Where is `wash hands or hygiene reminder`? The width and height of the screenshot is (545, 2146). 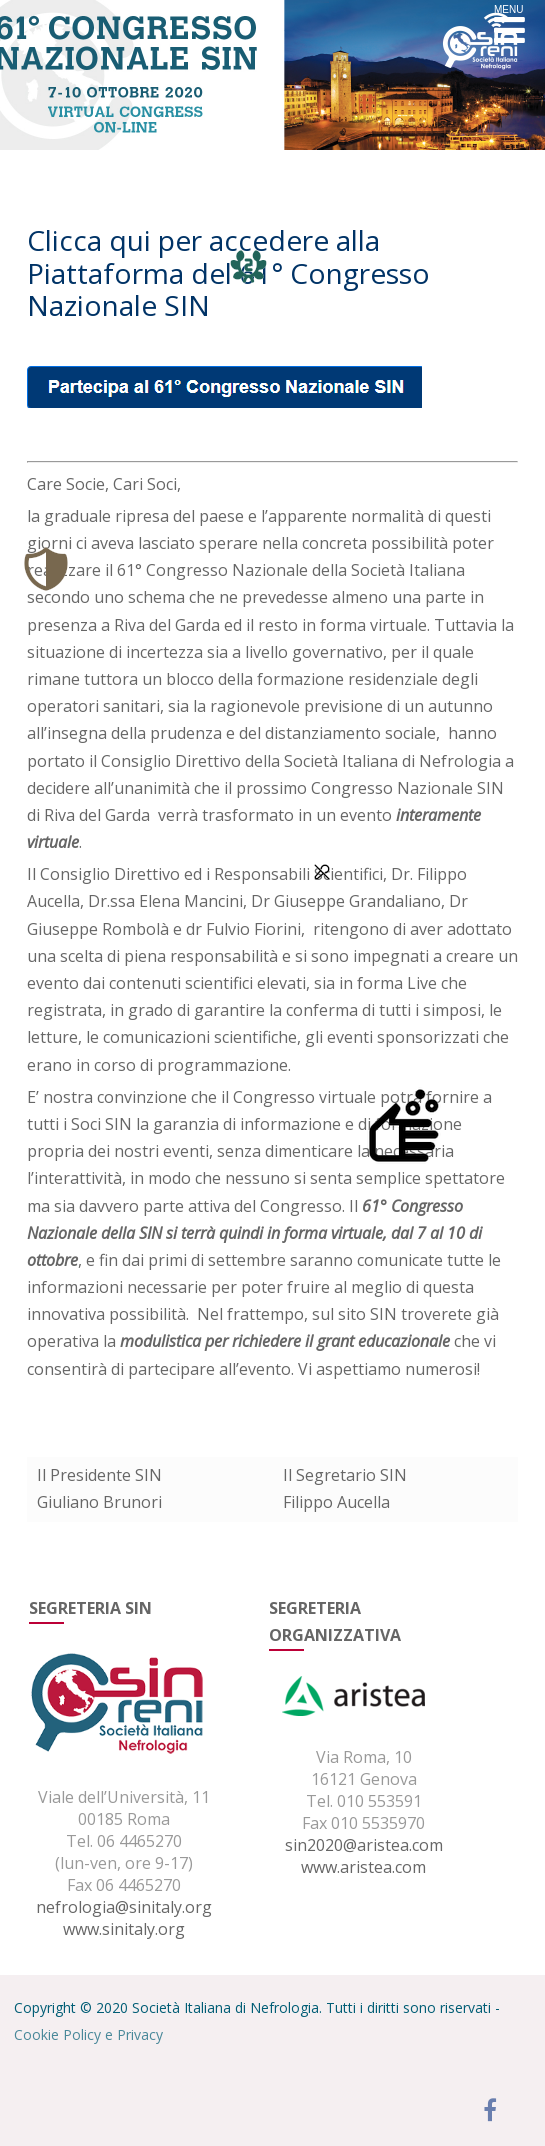 wash hands or hygiene reminder is located at coordinates (405, 1125).